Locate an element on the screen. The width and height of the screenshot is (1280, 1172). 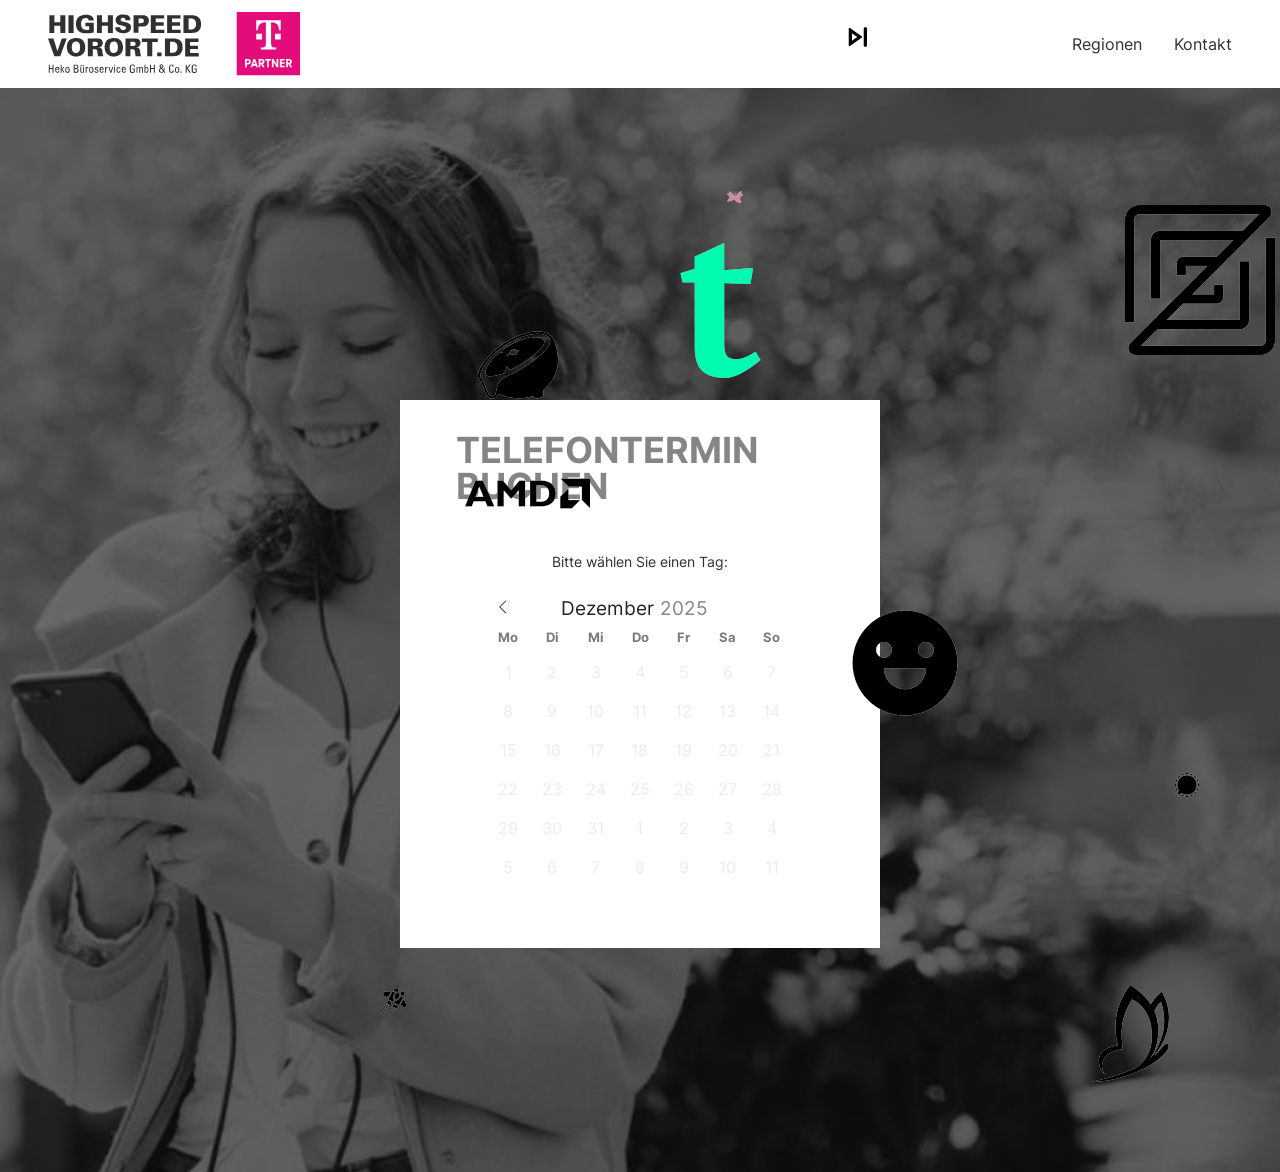
wiki.js documentation or knowledge base is located at coordinates (735, 197).